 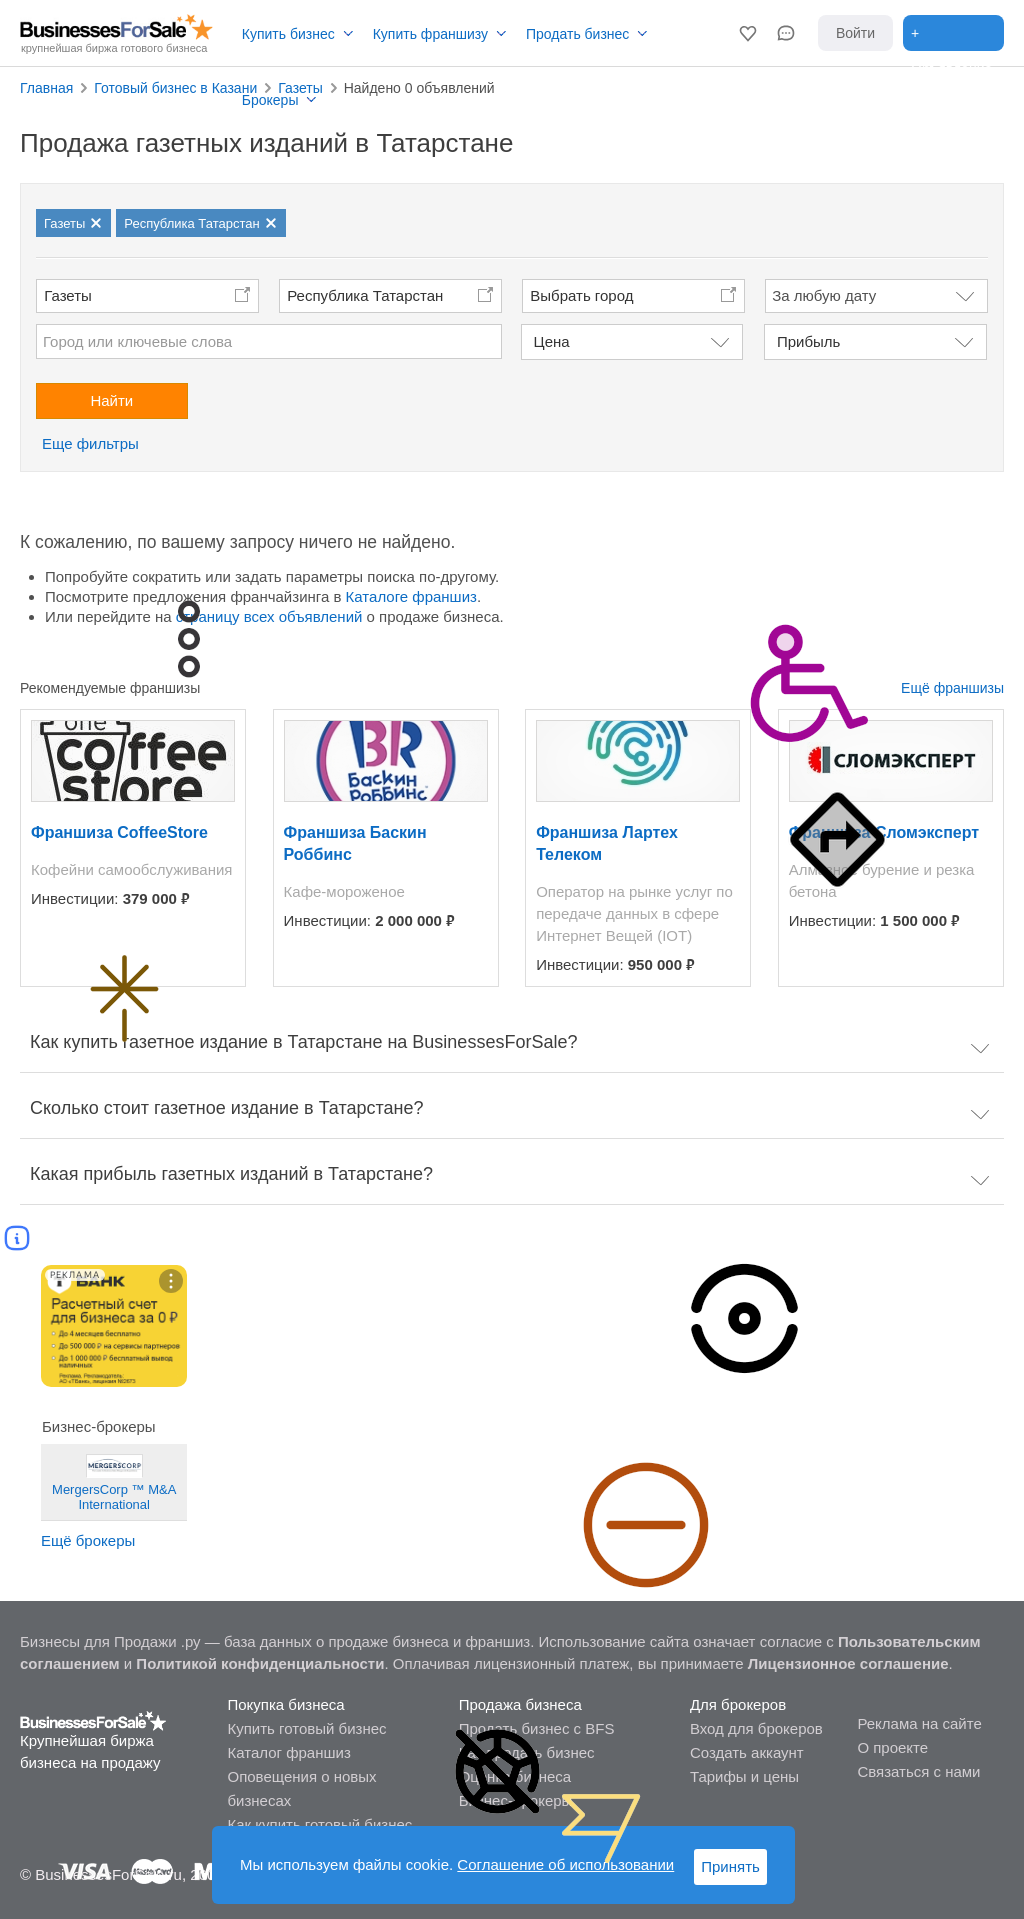 I want to click on adjust level or alignment settings, so click(x=744, y=1318).